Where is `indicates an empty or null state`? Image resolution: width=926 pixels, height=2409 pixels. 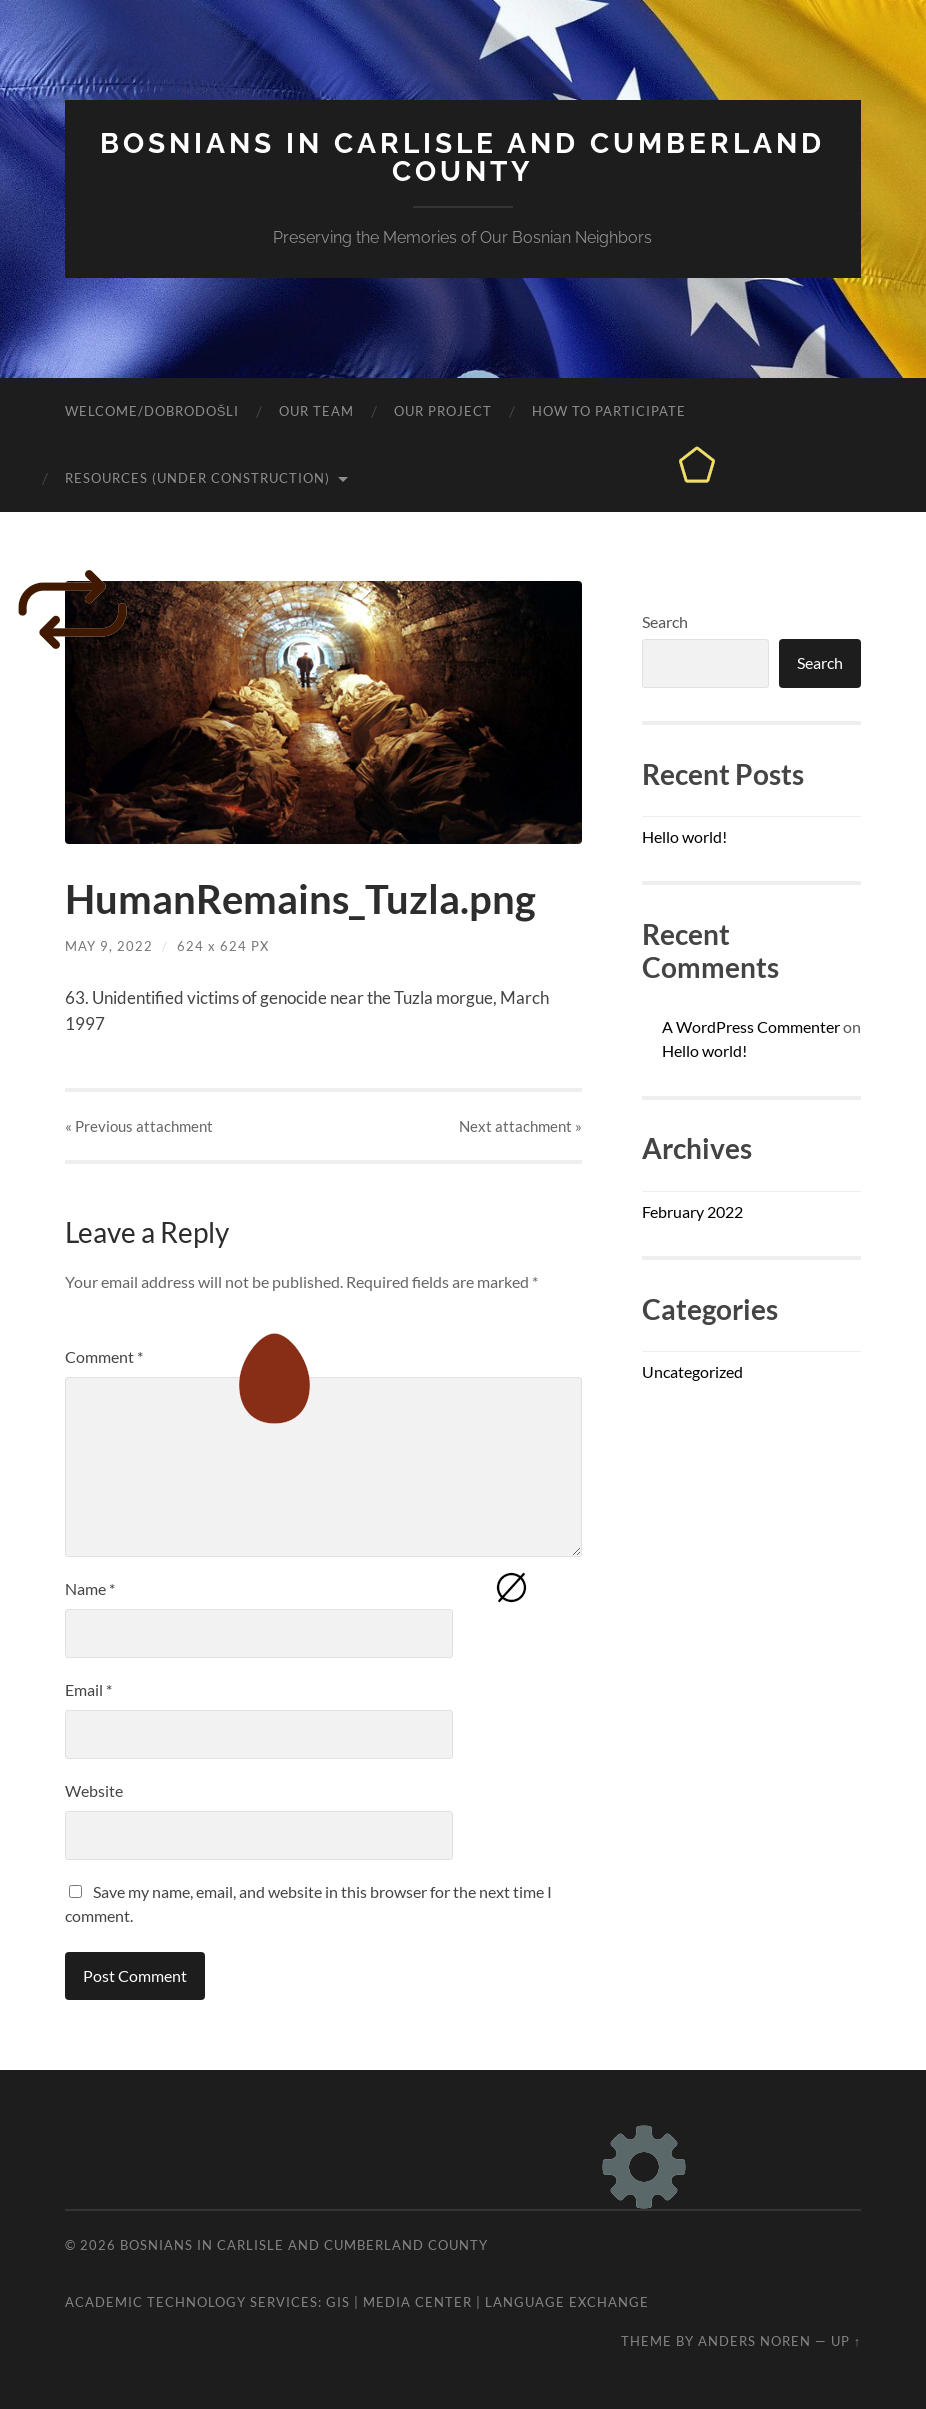 indicates an empty or null state is located at coordinates (511, 1587).